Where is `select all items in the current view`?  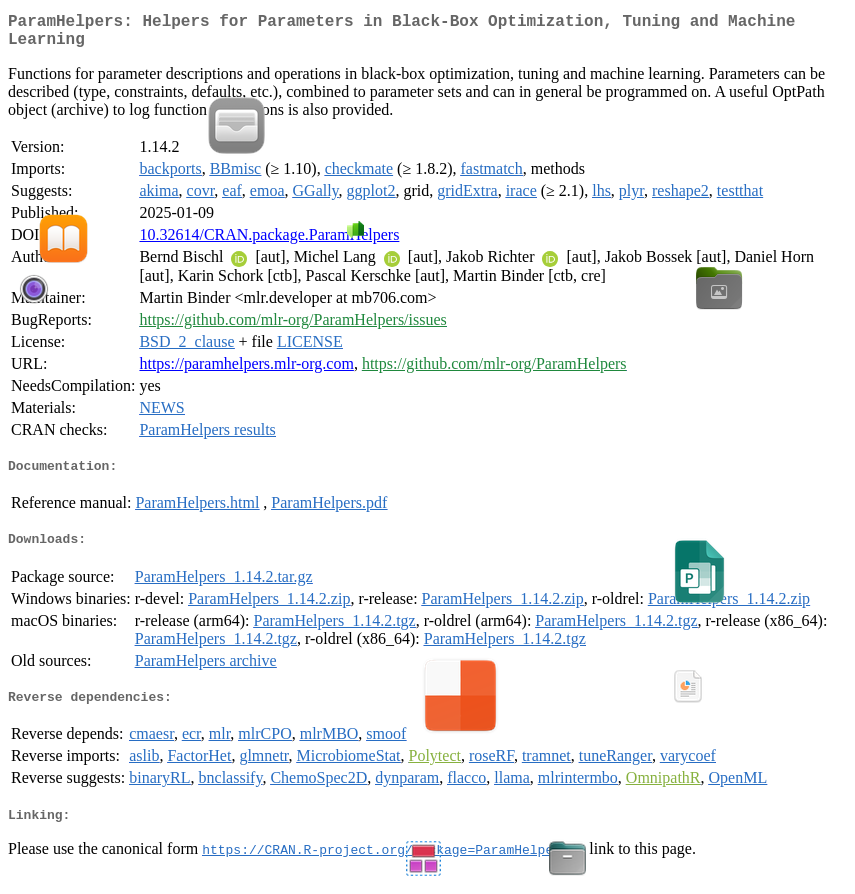
select all items in the current view is located at coordinates (423, 858).